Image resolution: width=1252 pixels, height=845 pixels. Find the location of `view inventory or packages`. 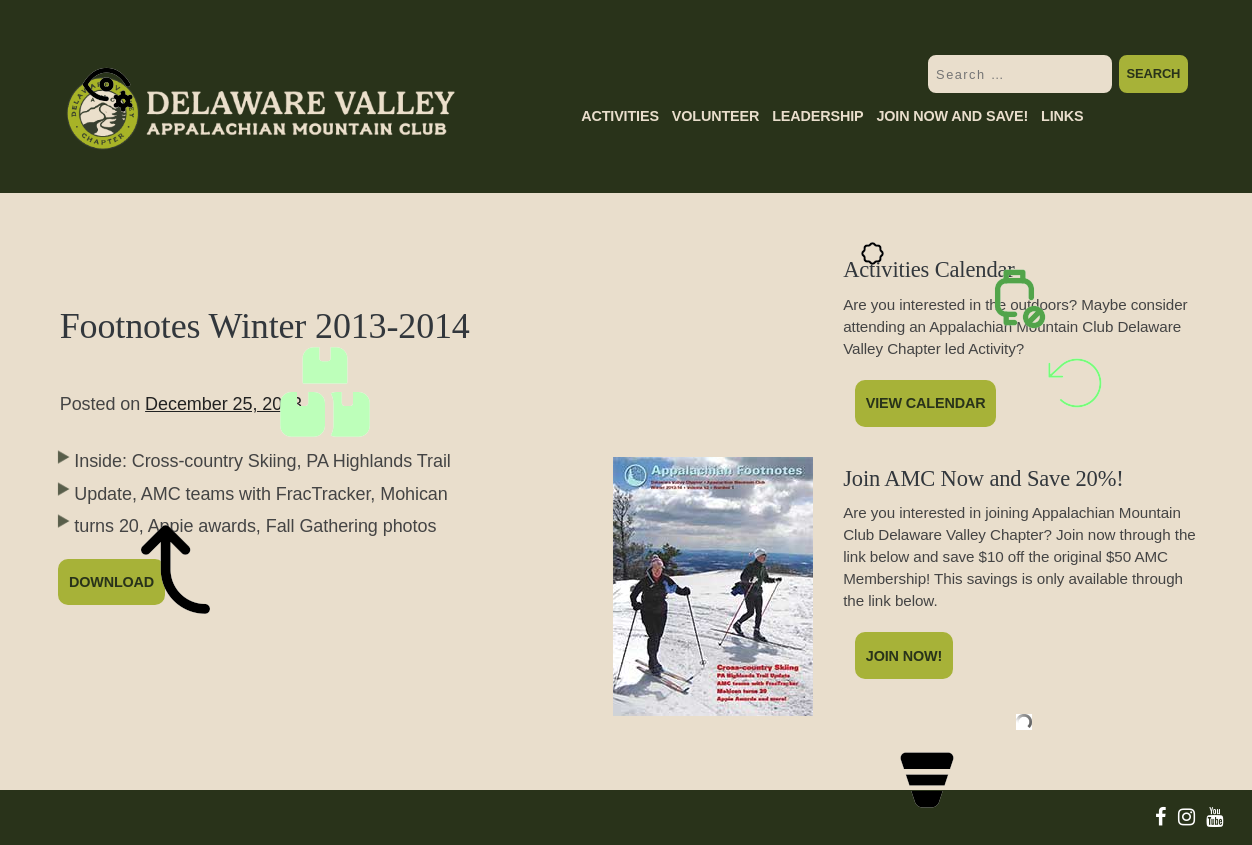

view inventory or packages is located at coordinates (325, 392).